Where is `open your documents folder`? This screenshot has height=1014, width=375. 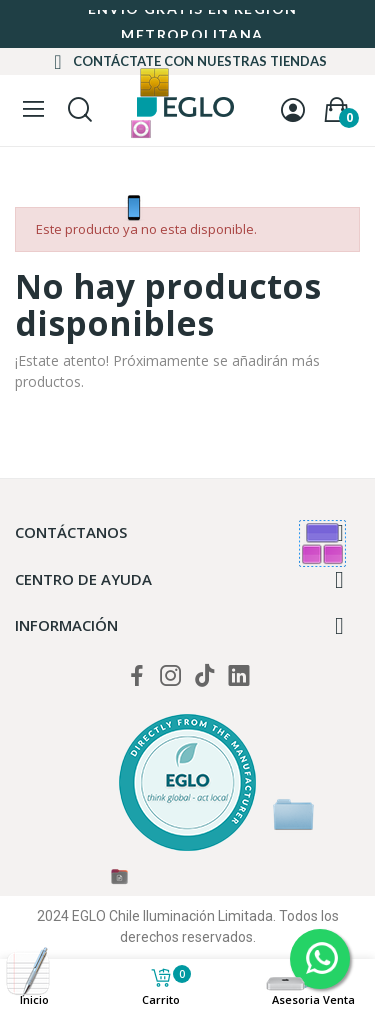
open your documents folder is located at coordinates (119, 876).